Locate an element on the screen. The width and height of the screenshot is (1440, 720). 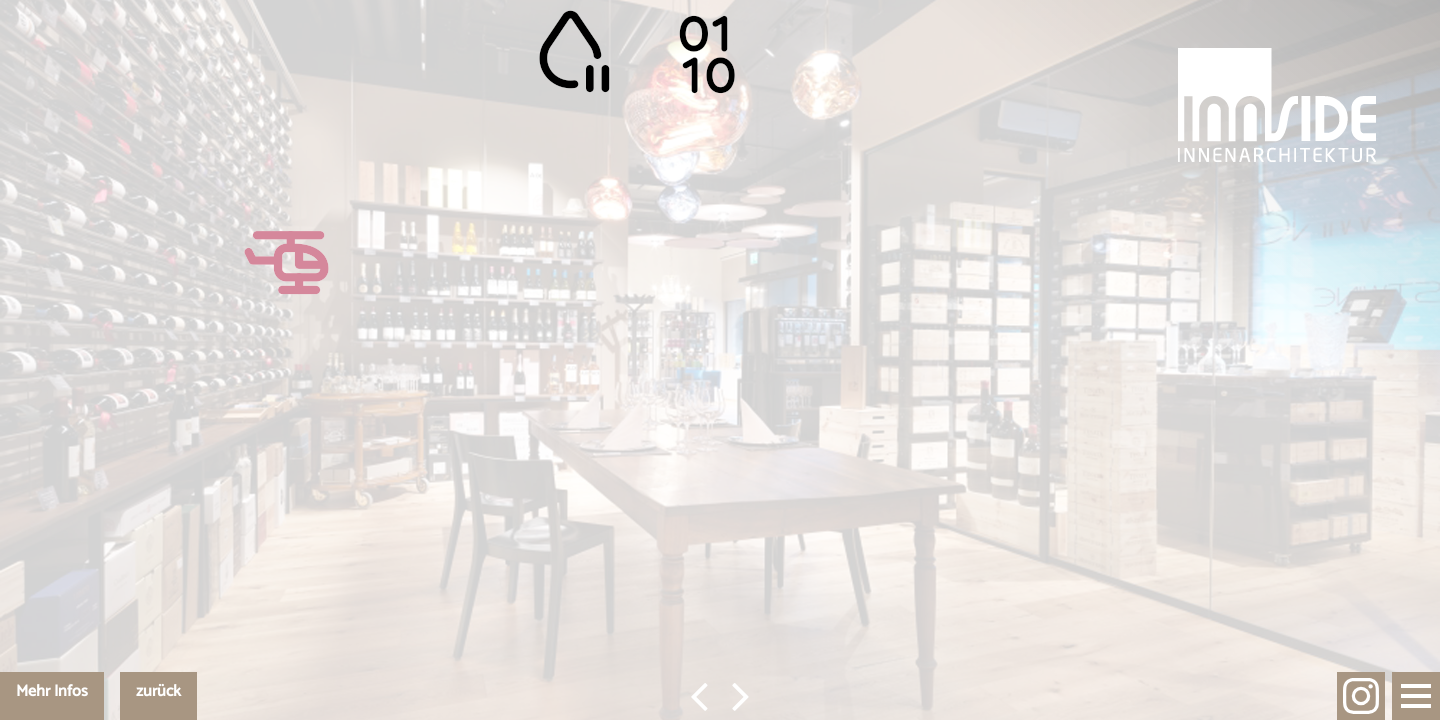
view or edit binary data is located at coordinates (706, 54).